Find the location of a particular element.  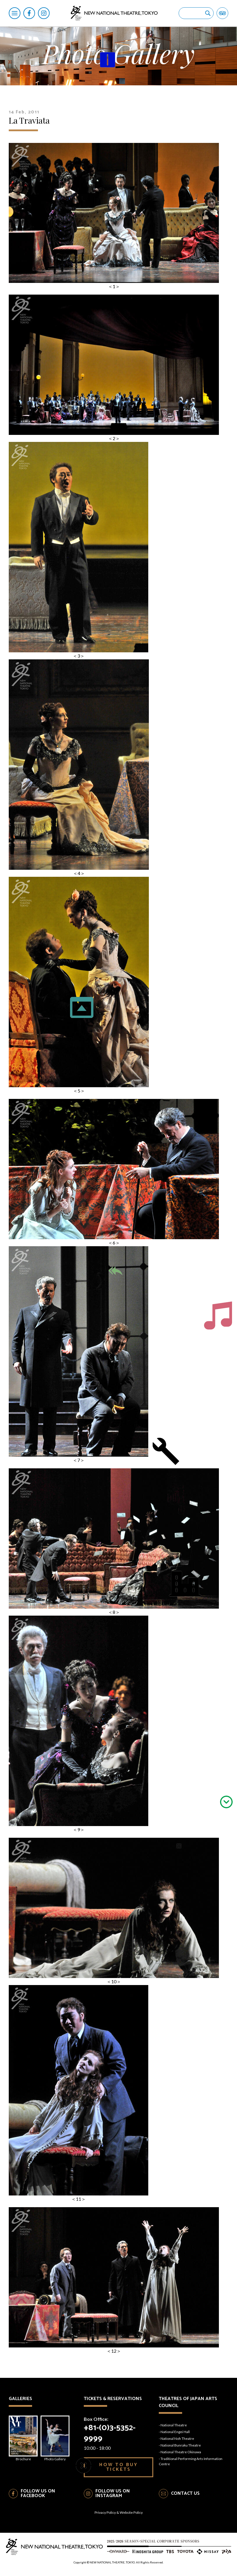

expand to show more content is located at coordinates (226, 1802).